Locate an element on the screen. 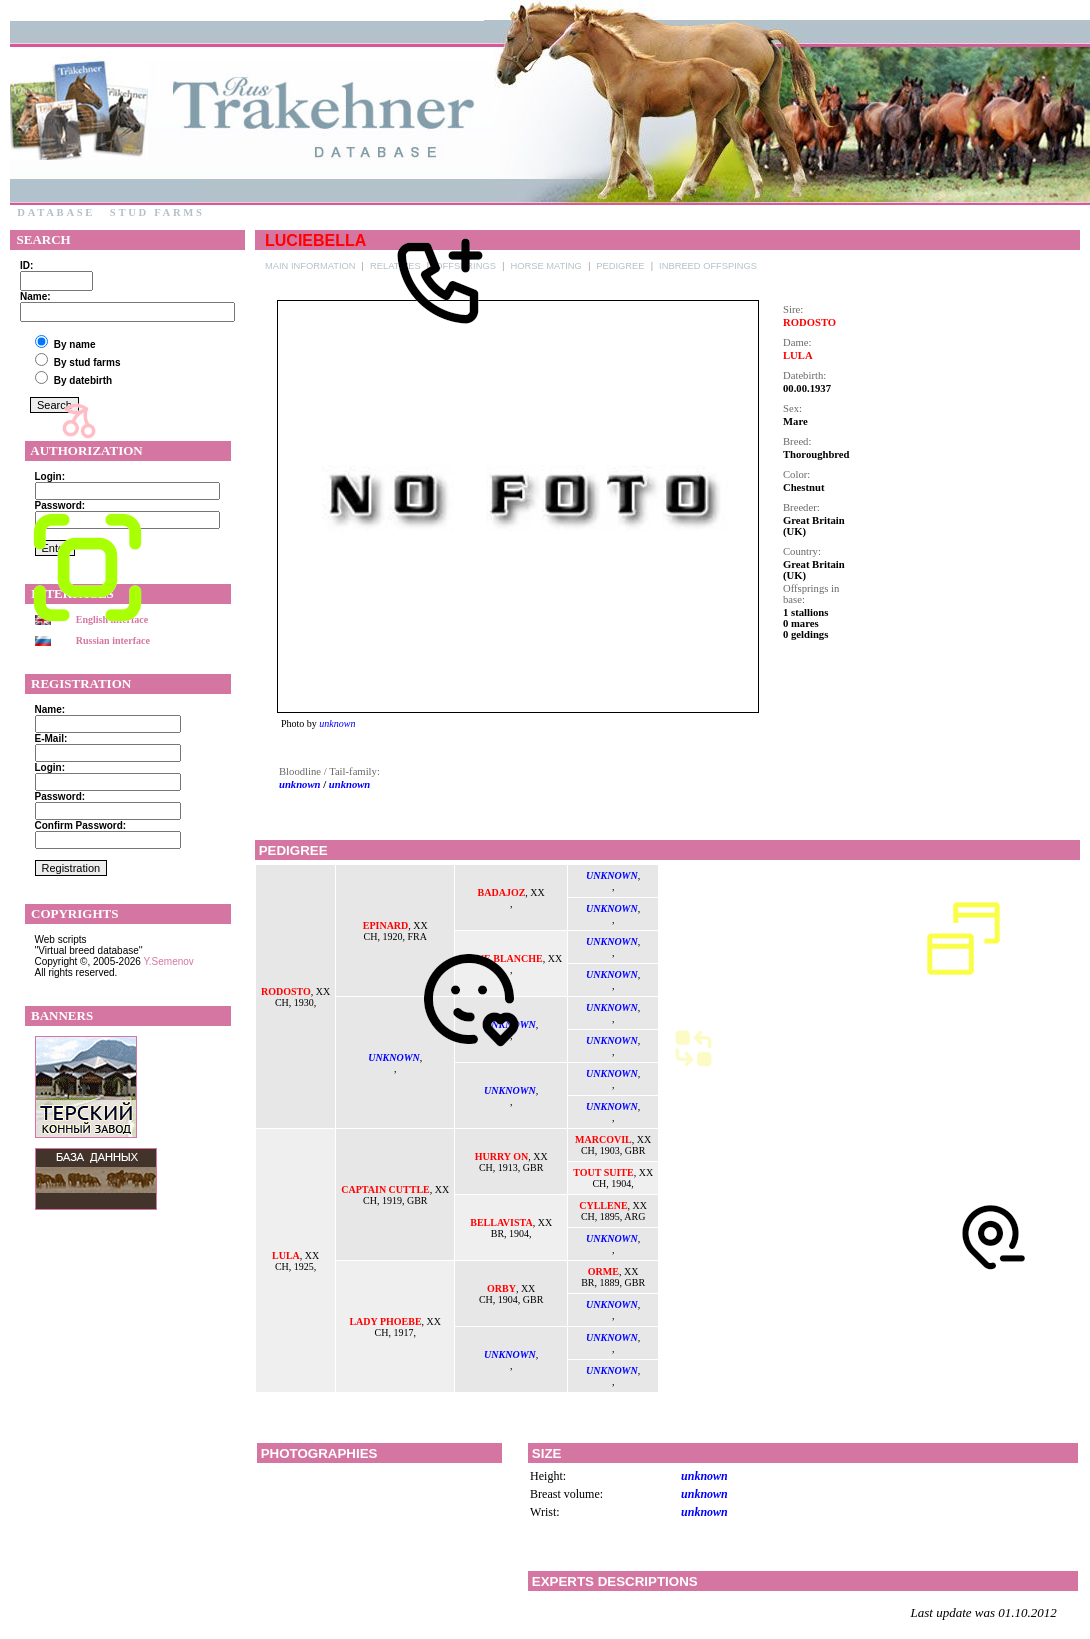 This screenshot has width=1090, height=1639. remove a location pin from the map is located at coordinates (990, 1236).